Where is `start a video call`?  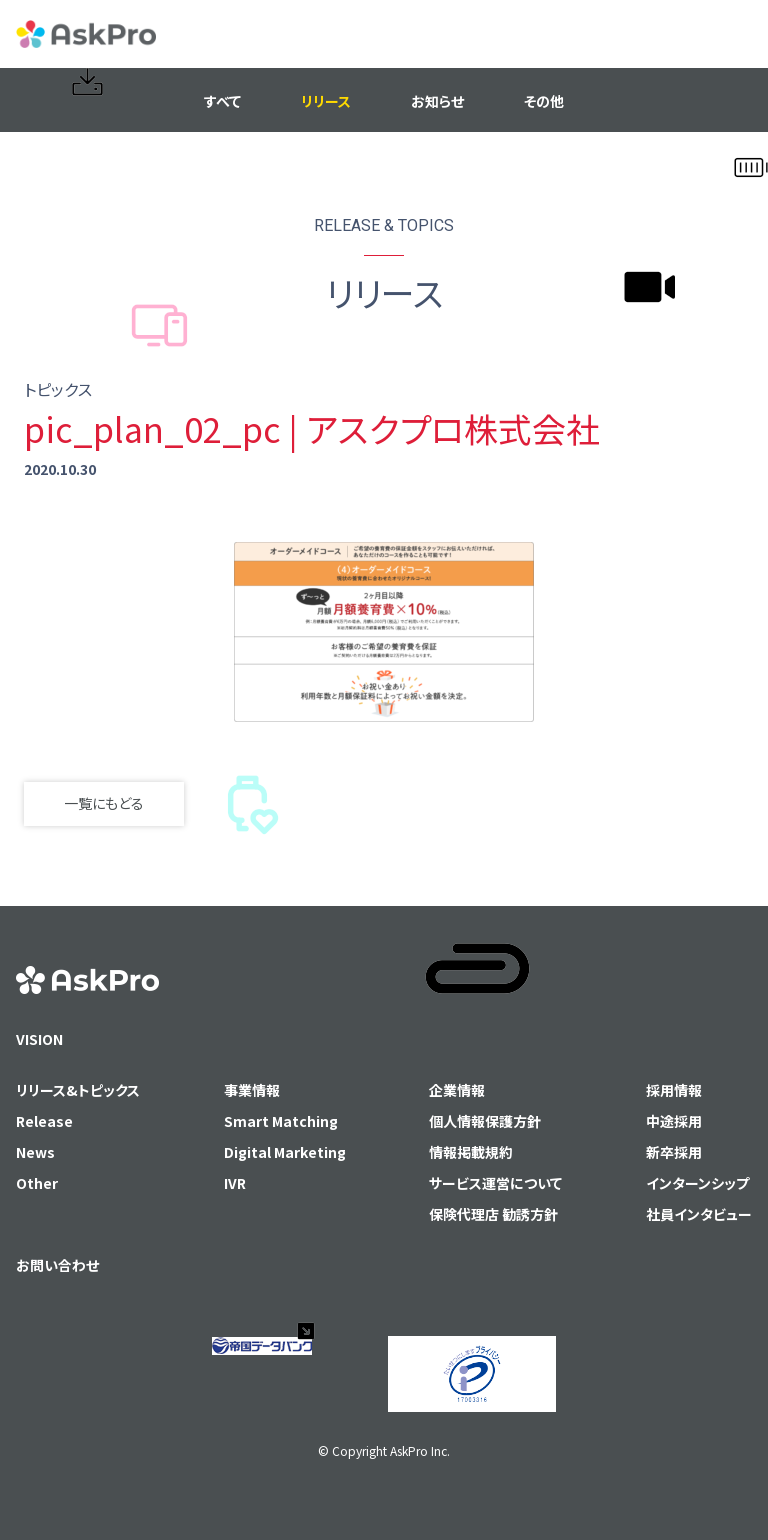 start a video call is located at coordinates (648, 287).